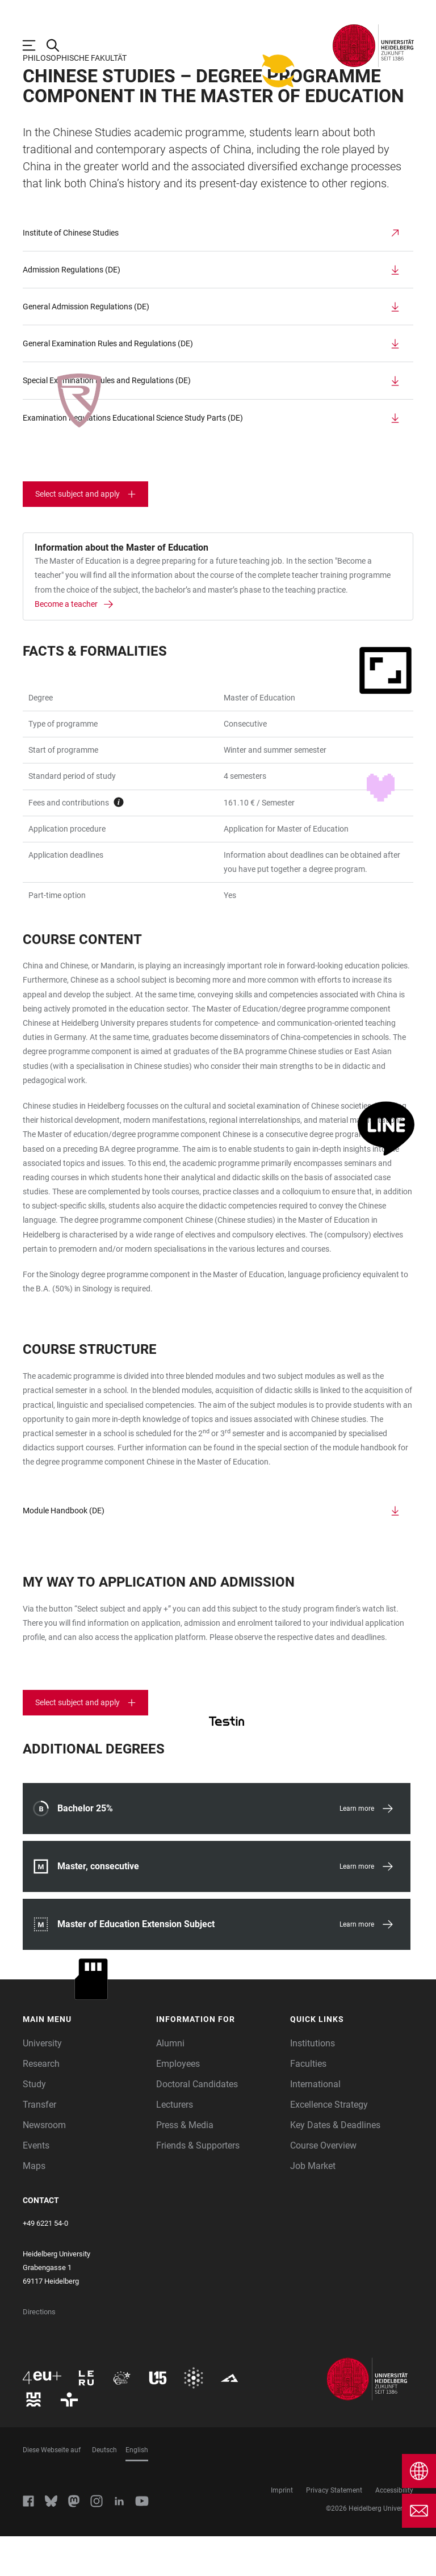 The image size is (436, 2576). Describe the element at coordinates (385, 670) in the screenshot. I see `adjust image or video aspect ratio` at that location.